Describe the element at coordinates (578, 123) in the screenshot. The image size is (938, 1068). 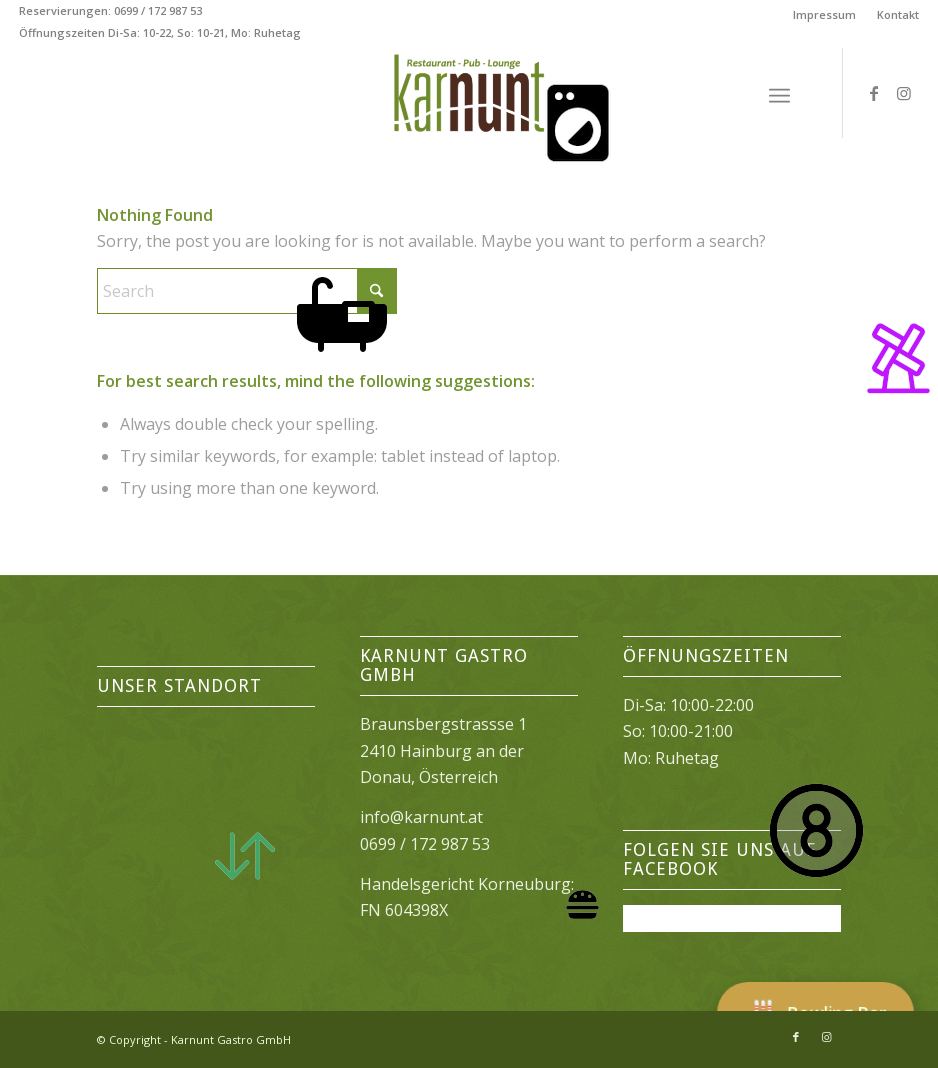
I see `find nearby laundromats or laundry services` at that location.